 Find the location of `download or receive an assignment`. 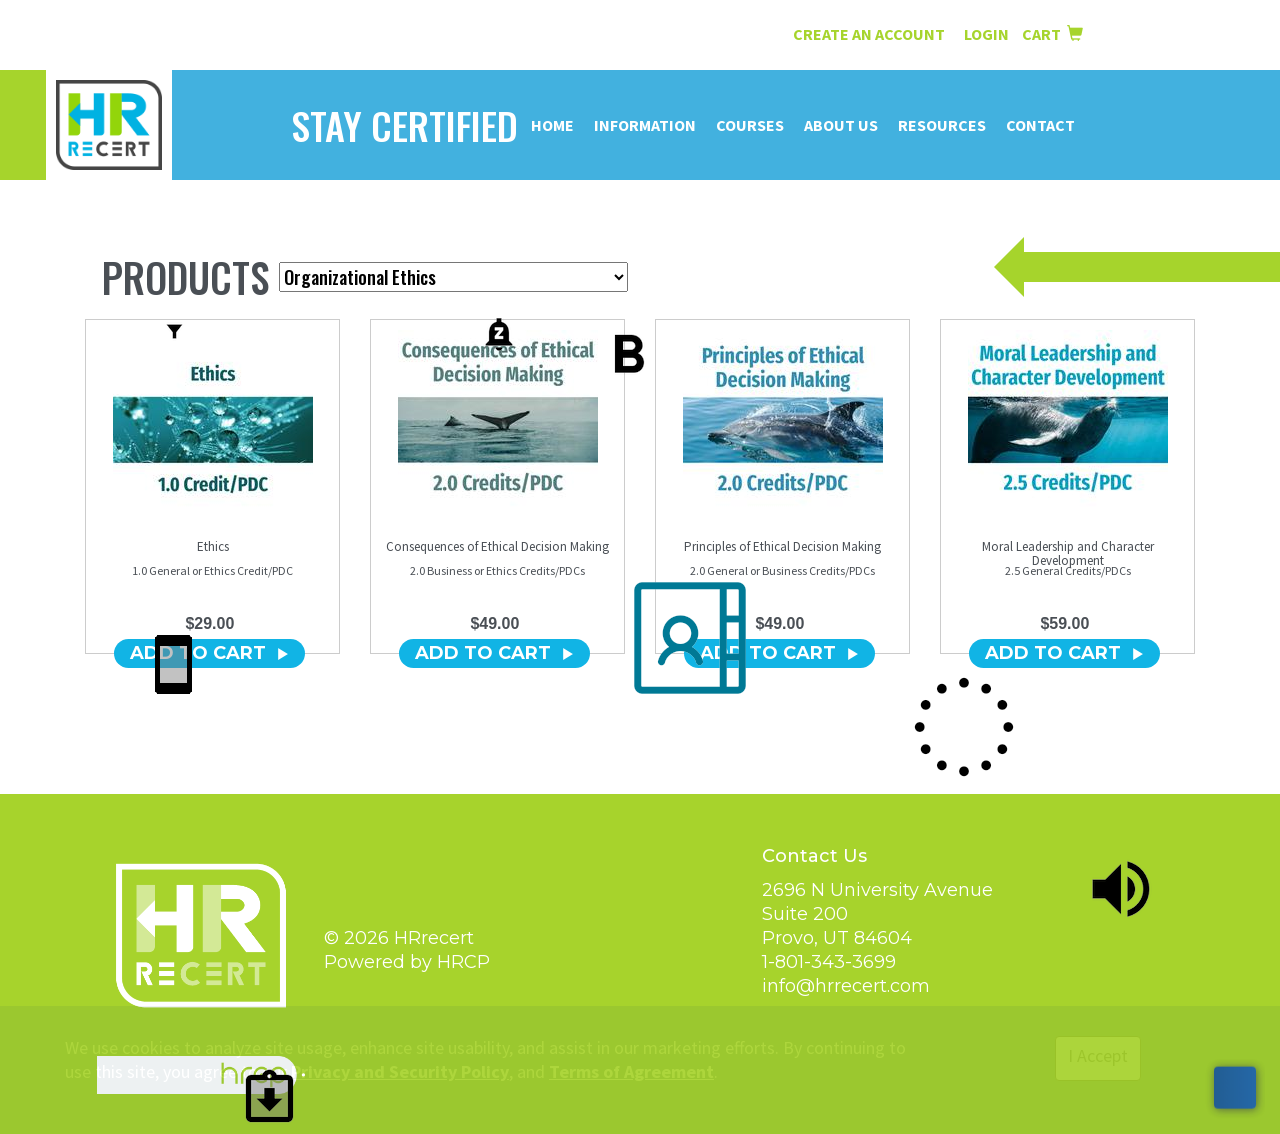

download or receive an assignment is located at coordinates (269, 1098).